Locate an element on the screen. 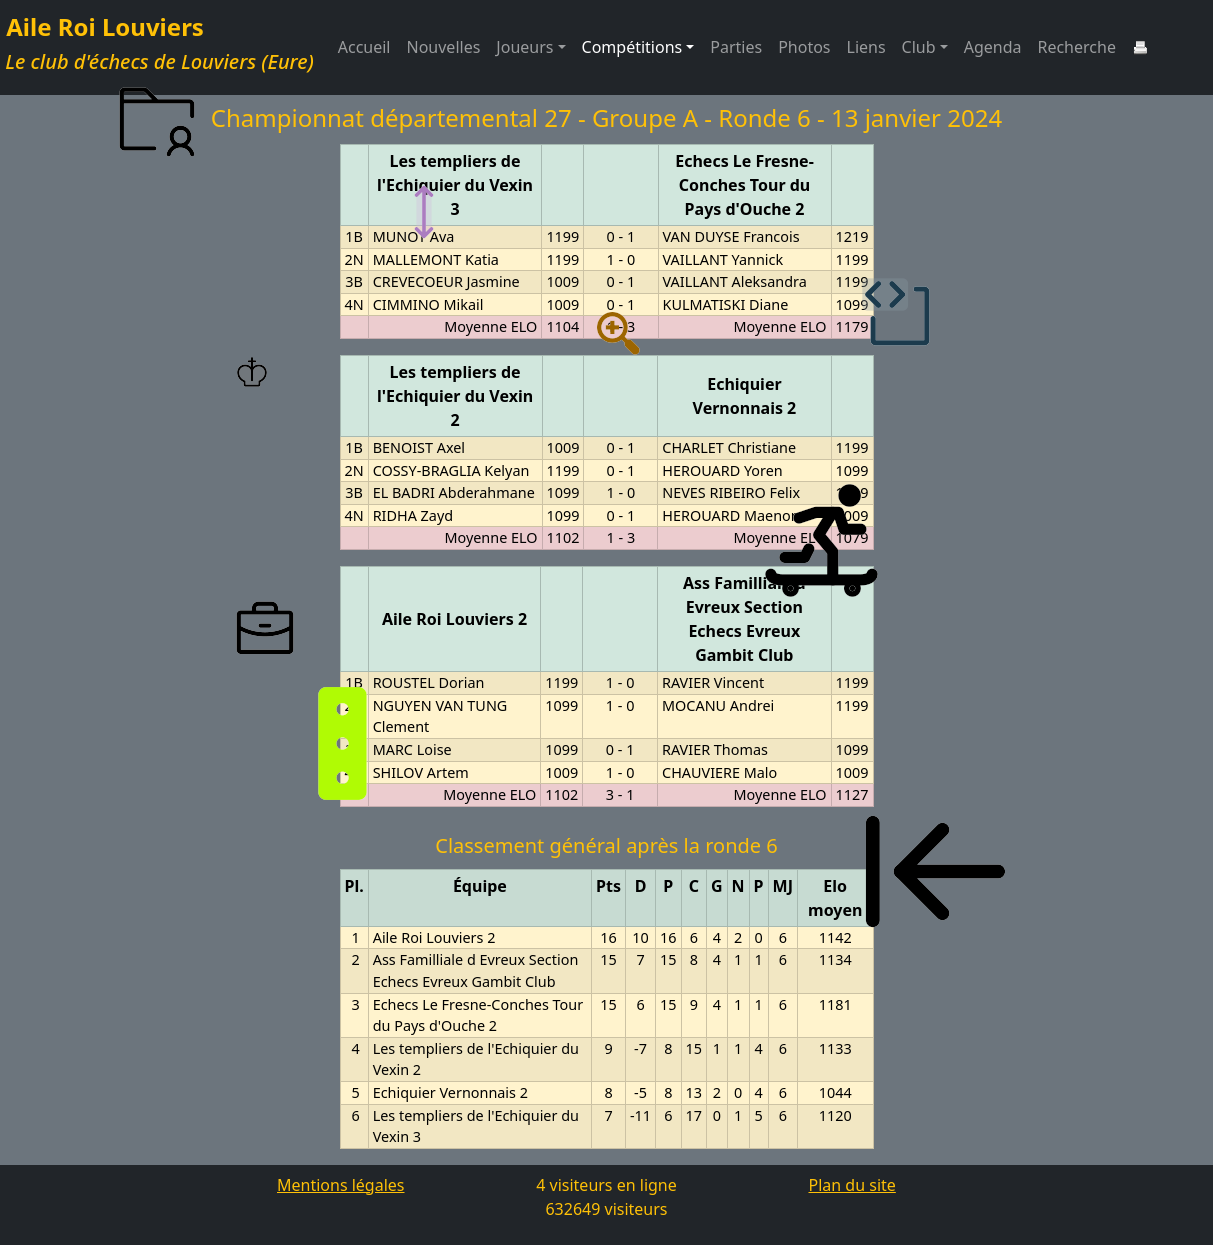  browse skateboarding or action sports content is located at coordinates (821, 540).